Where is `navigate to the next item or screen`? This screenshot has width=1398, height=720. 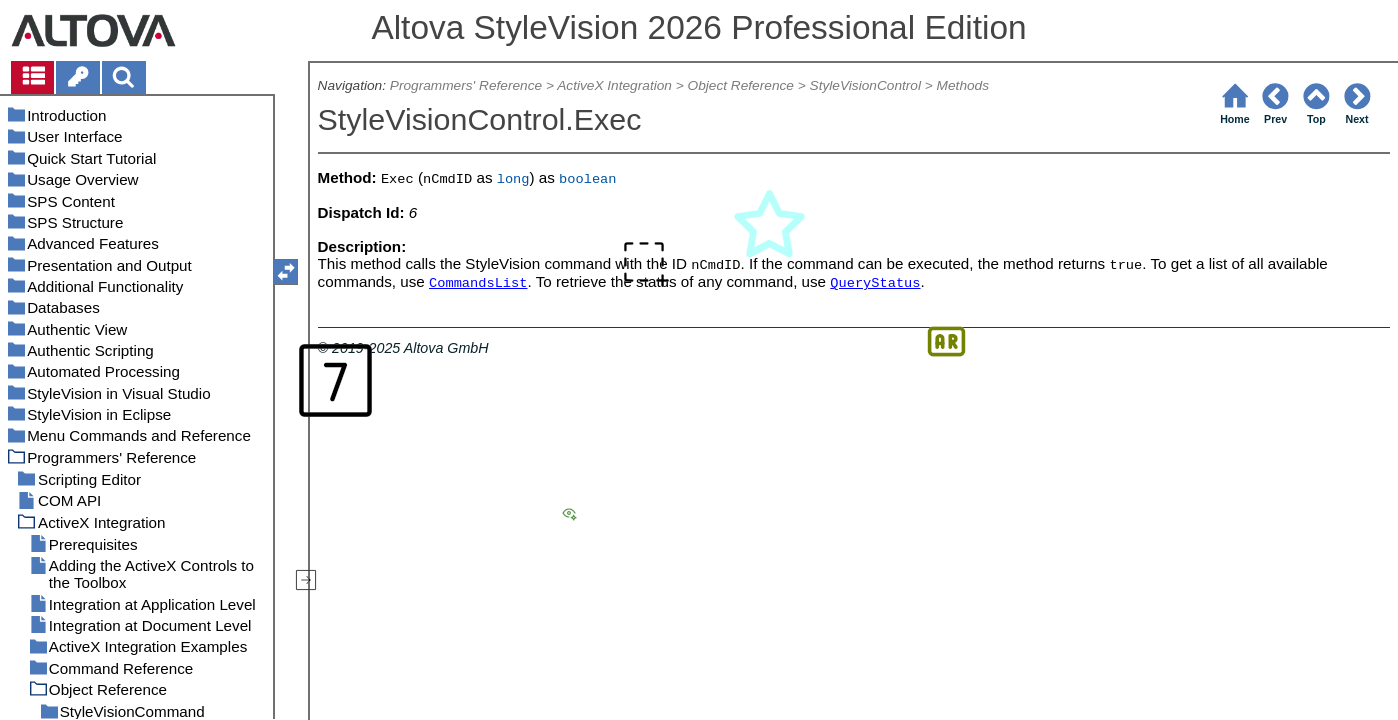
navigate to the next item or screen is located at coordinates (306, 580).